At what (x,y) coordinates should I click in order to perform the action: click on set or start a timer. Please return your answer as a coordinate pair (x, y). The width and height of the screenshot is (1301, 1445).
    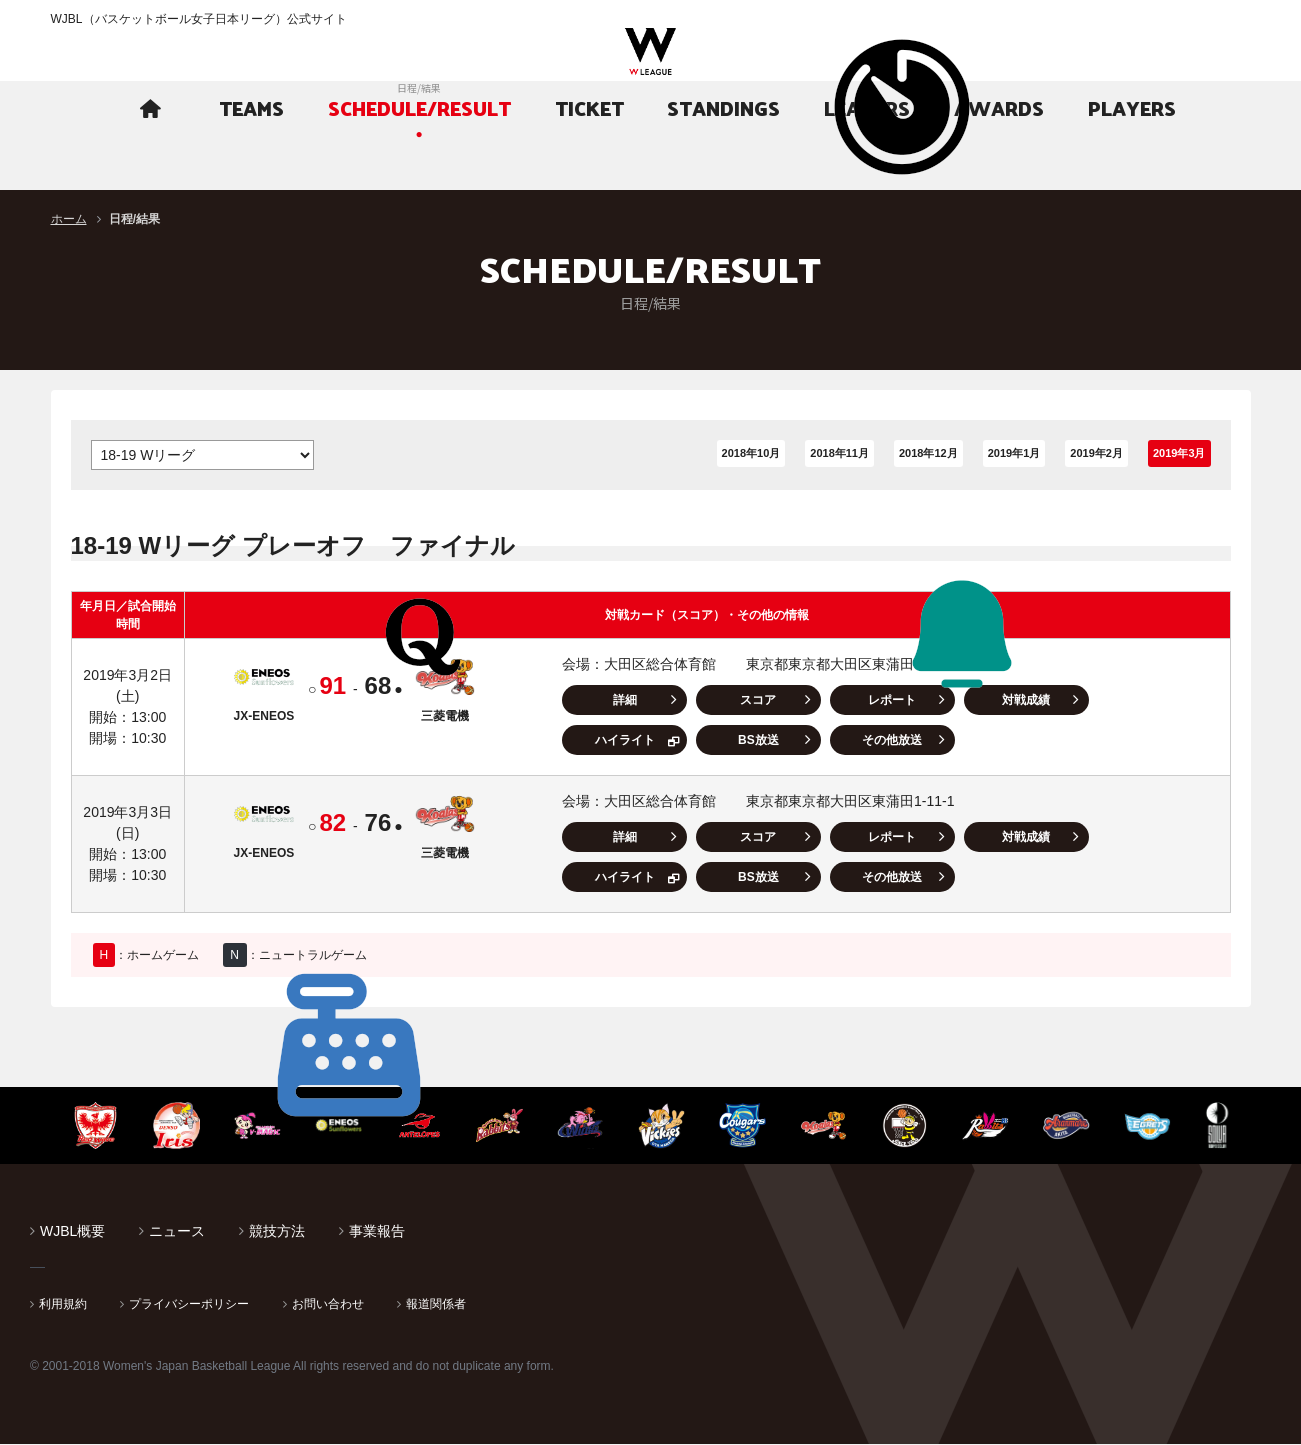
    Looking at the image, I should click on (902, 107).